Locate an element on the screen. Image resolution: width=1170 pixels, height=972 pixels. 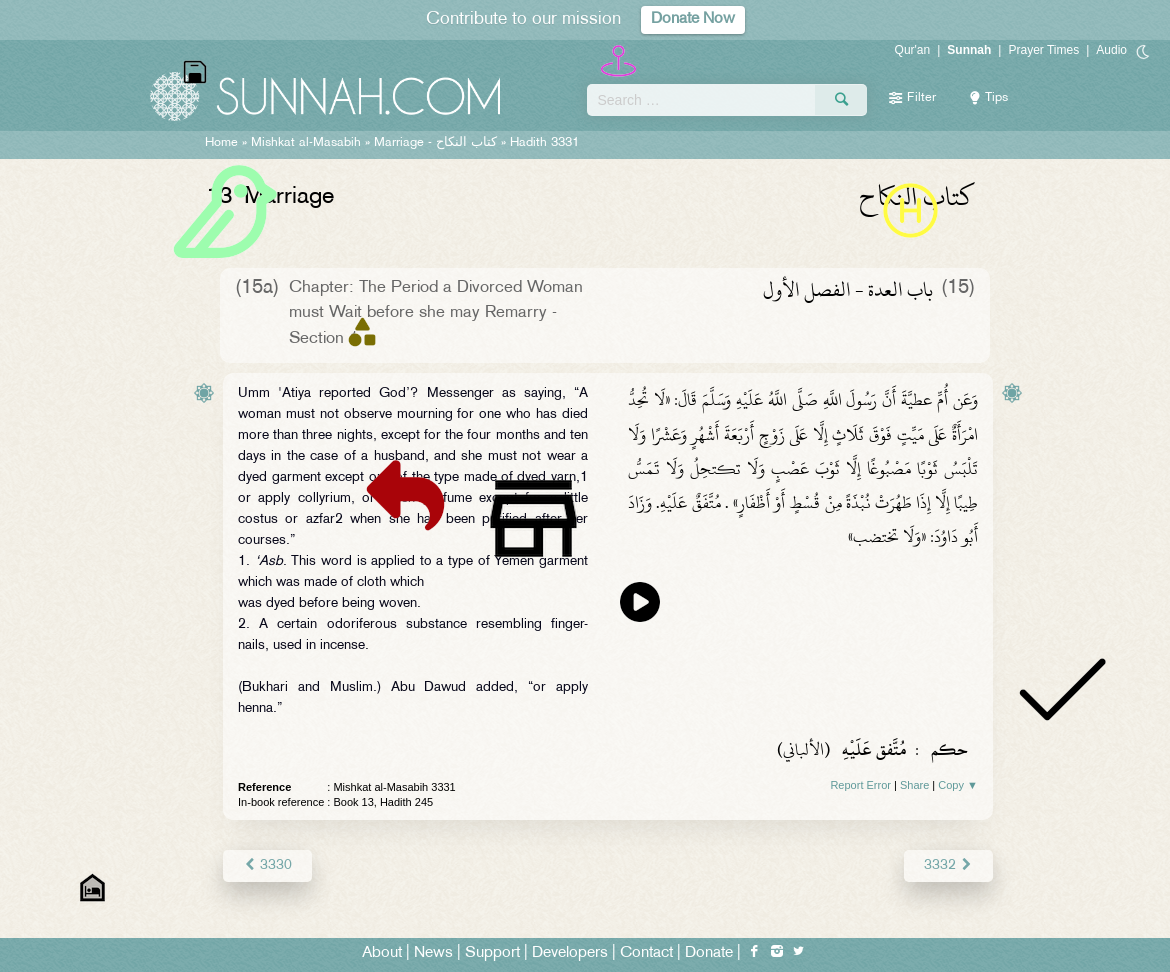
find overnight shelter or emergency housing is located at coordinates (92, 887).